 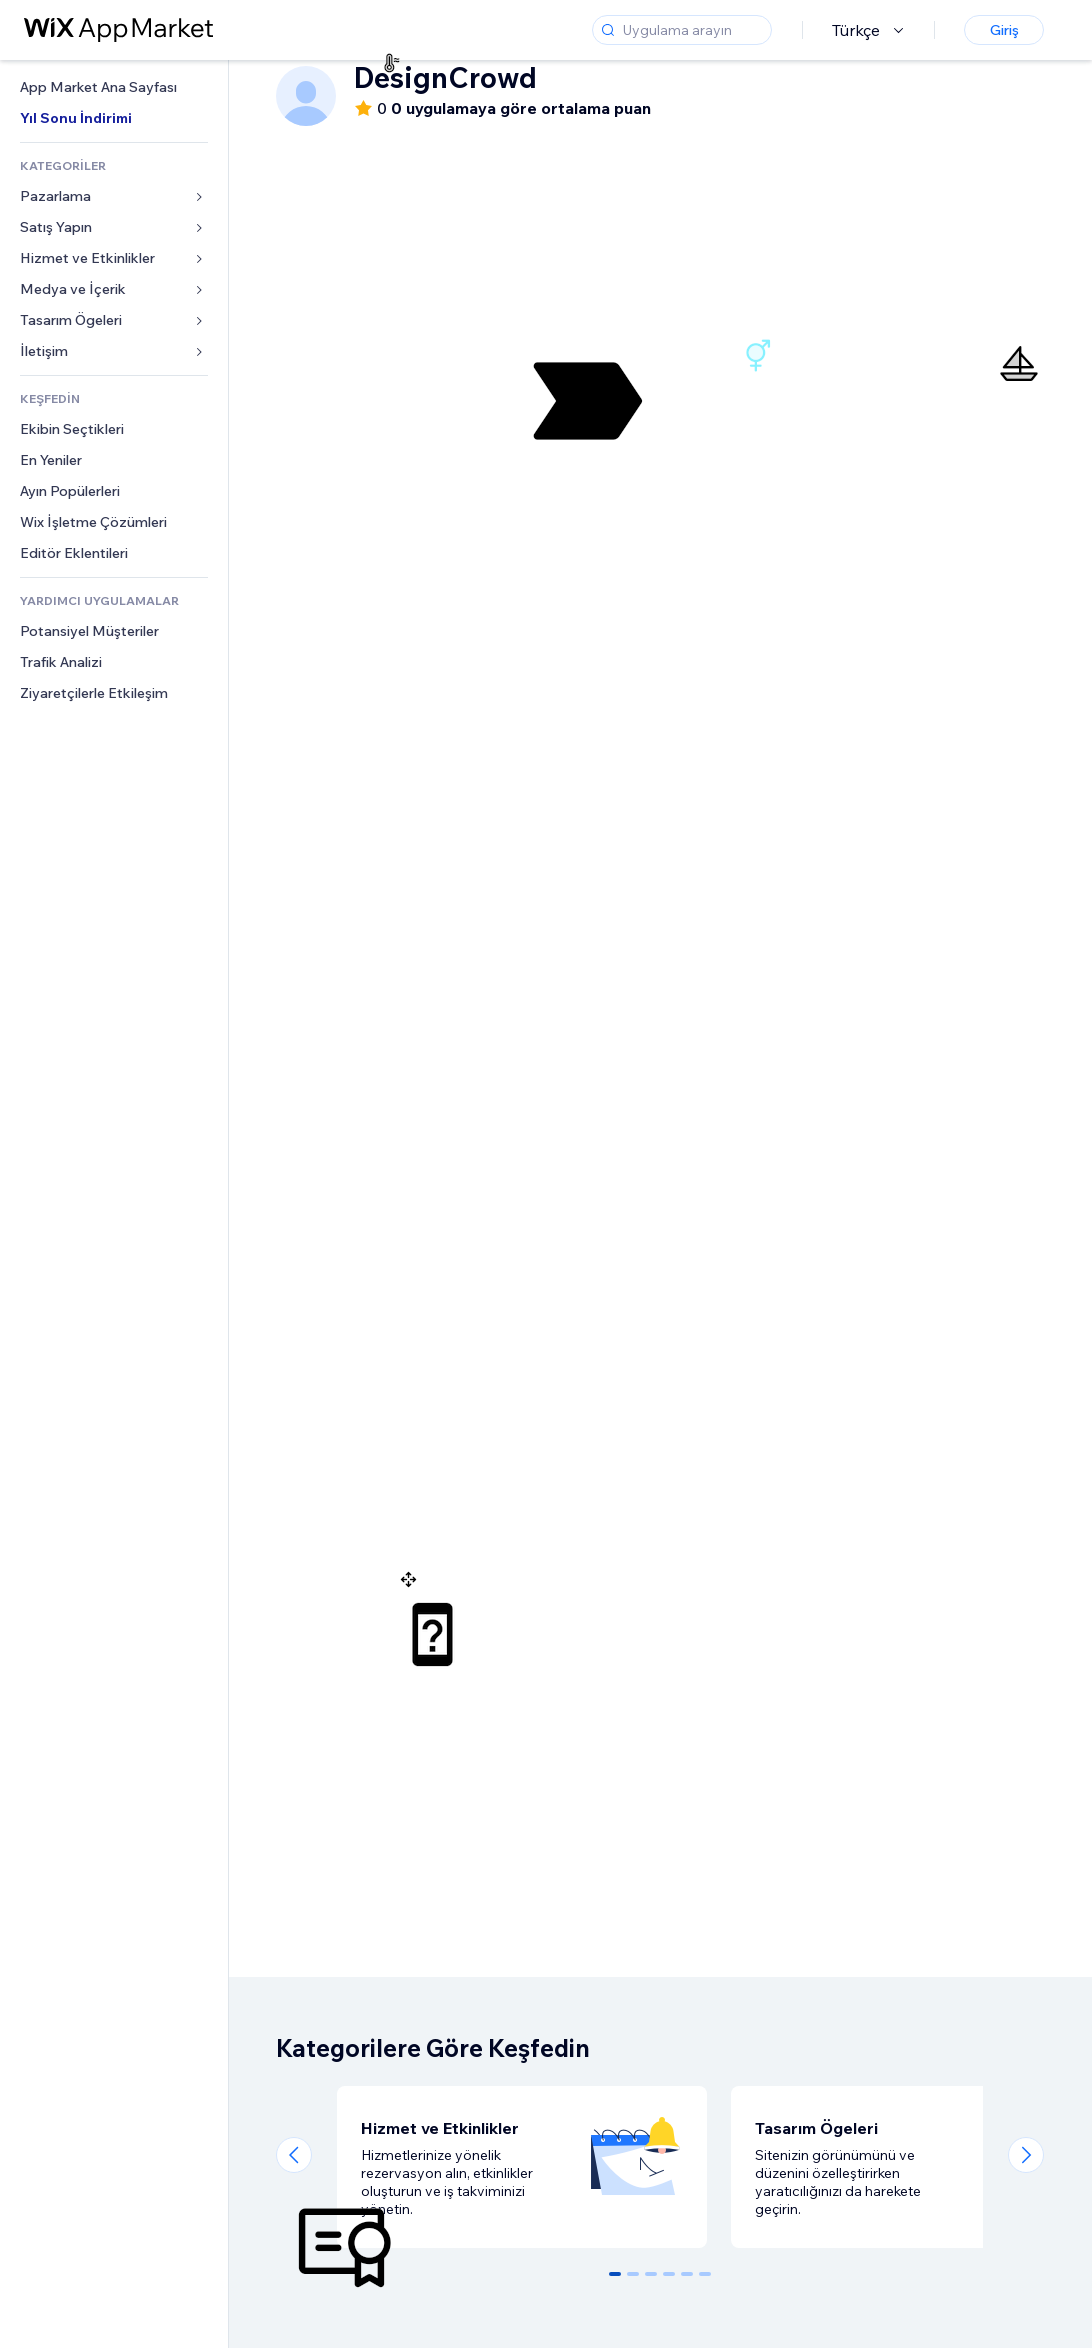 What do you see at coordinates (757, 355) in the screenshot?
I see `indicates intersex gender identity` at bounding box center [757, 355].